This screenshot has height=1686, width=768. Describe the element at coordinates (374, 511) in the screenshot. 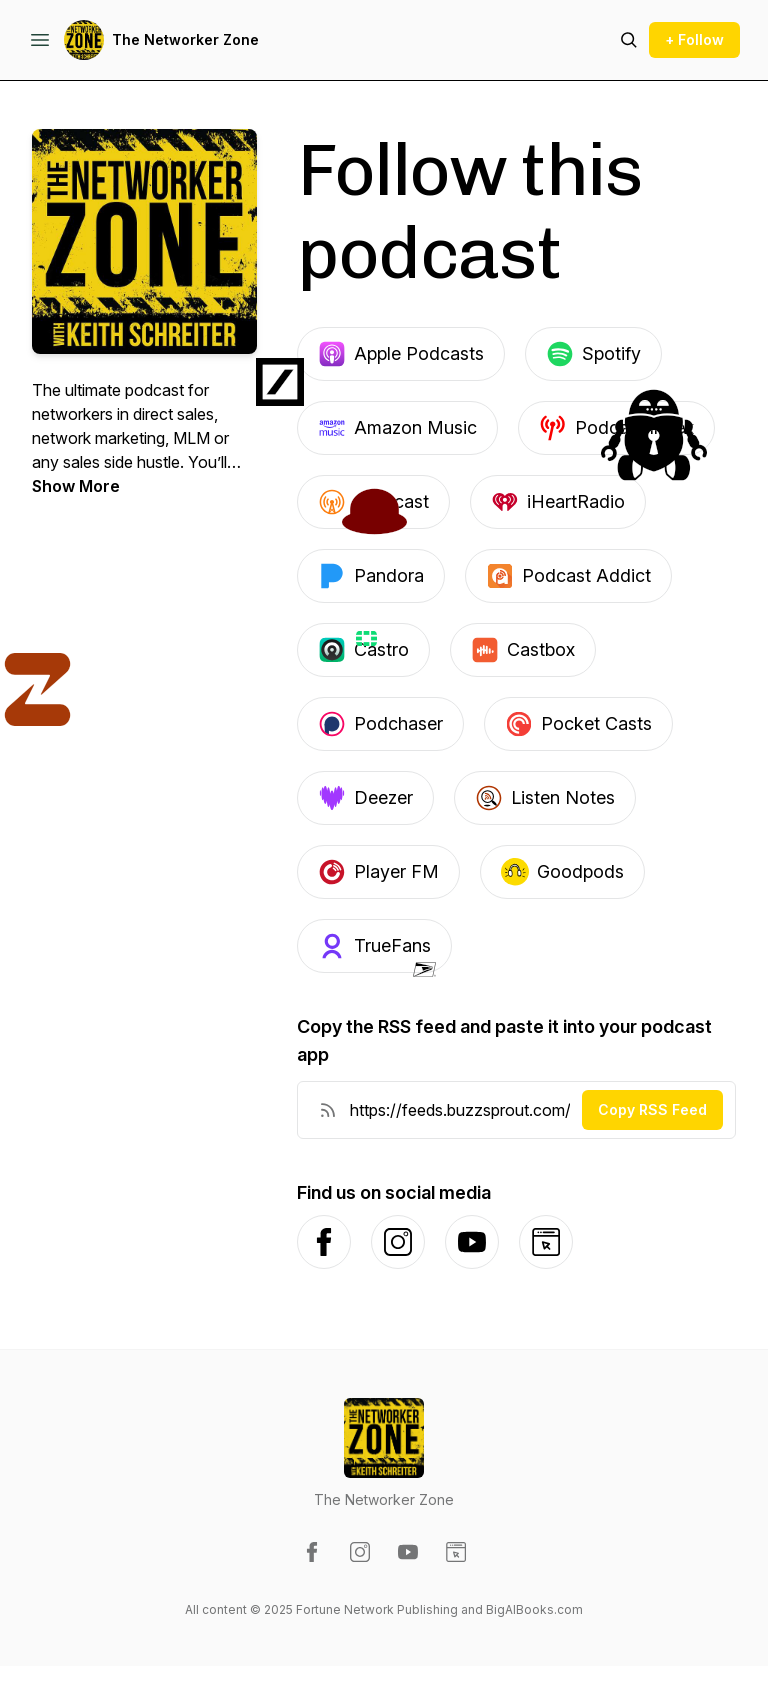

I see `open Alfred app` at that location.